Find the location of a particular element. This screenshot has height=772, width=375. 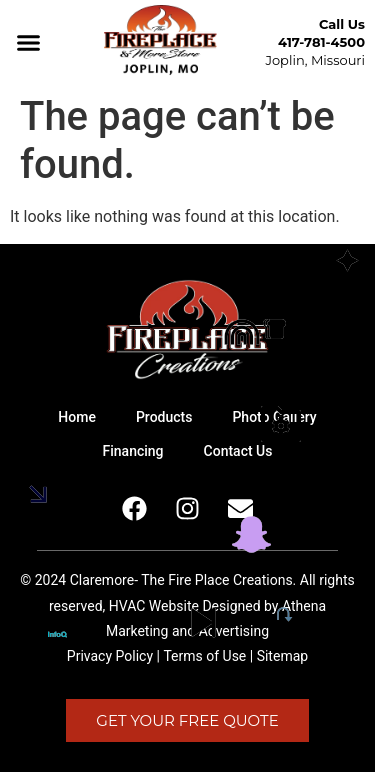

visit the InfoQ website is located at coordinates (57, 634).